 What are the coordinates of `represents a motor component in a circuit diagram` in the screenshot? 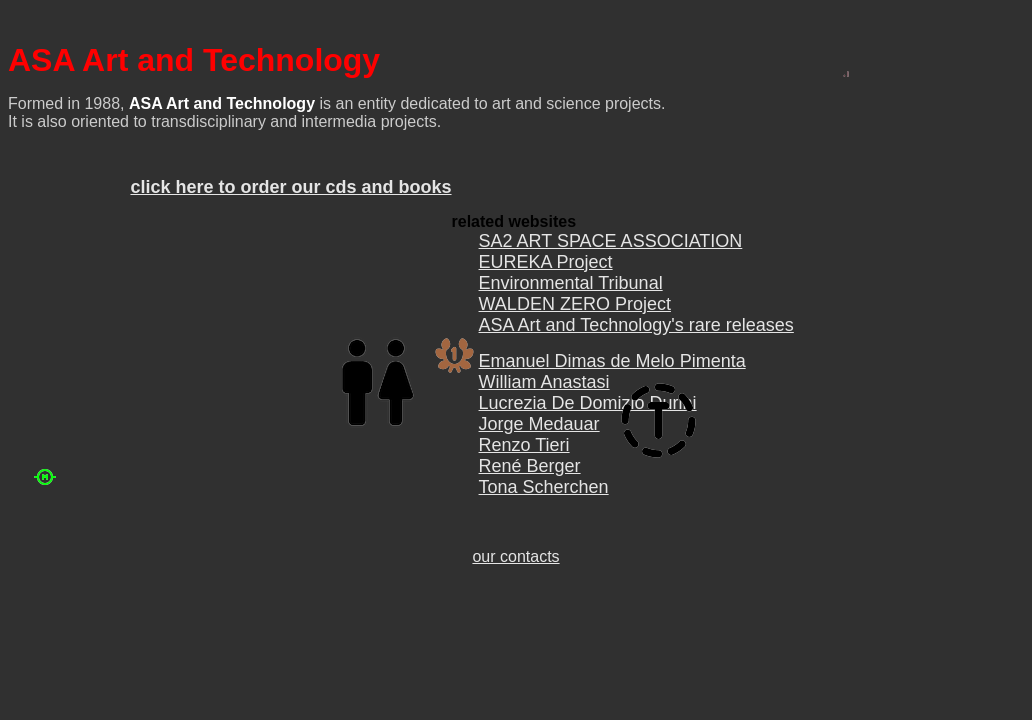 It's located at (45, 477).